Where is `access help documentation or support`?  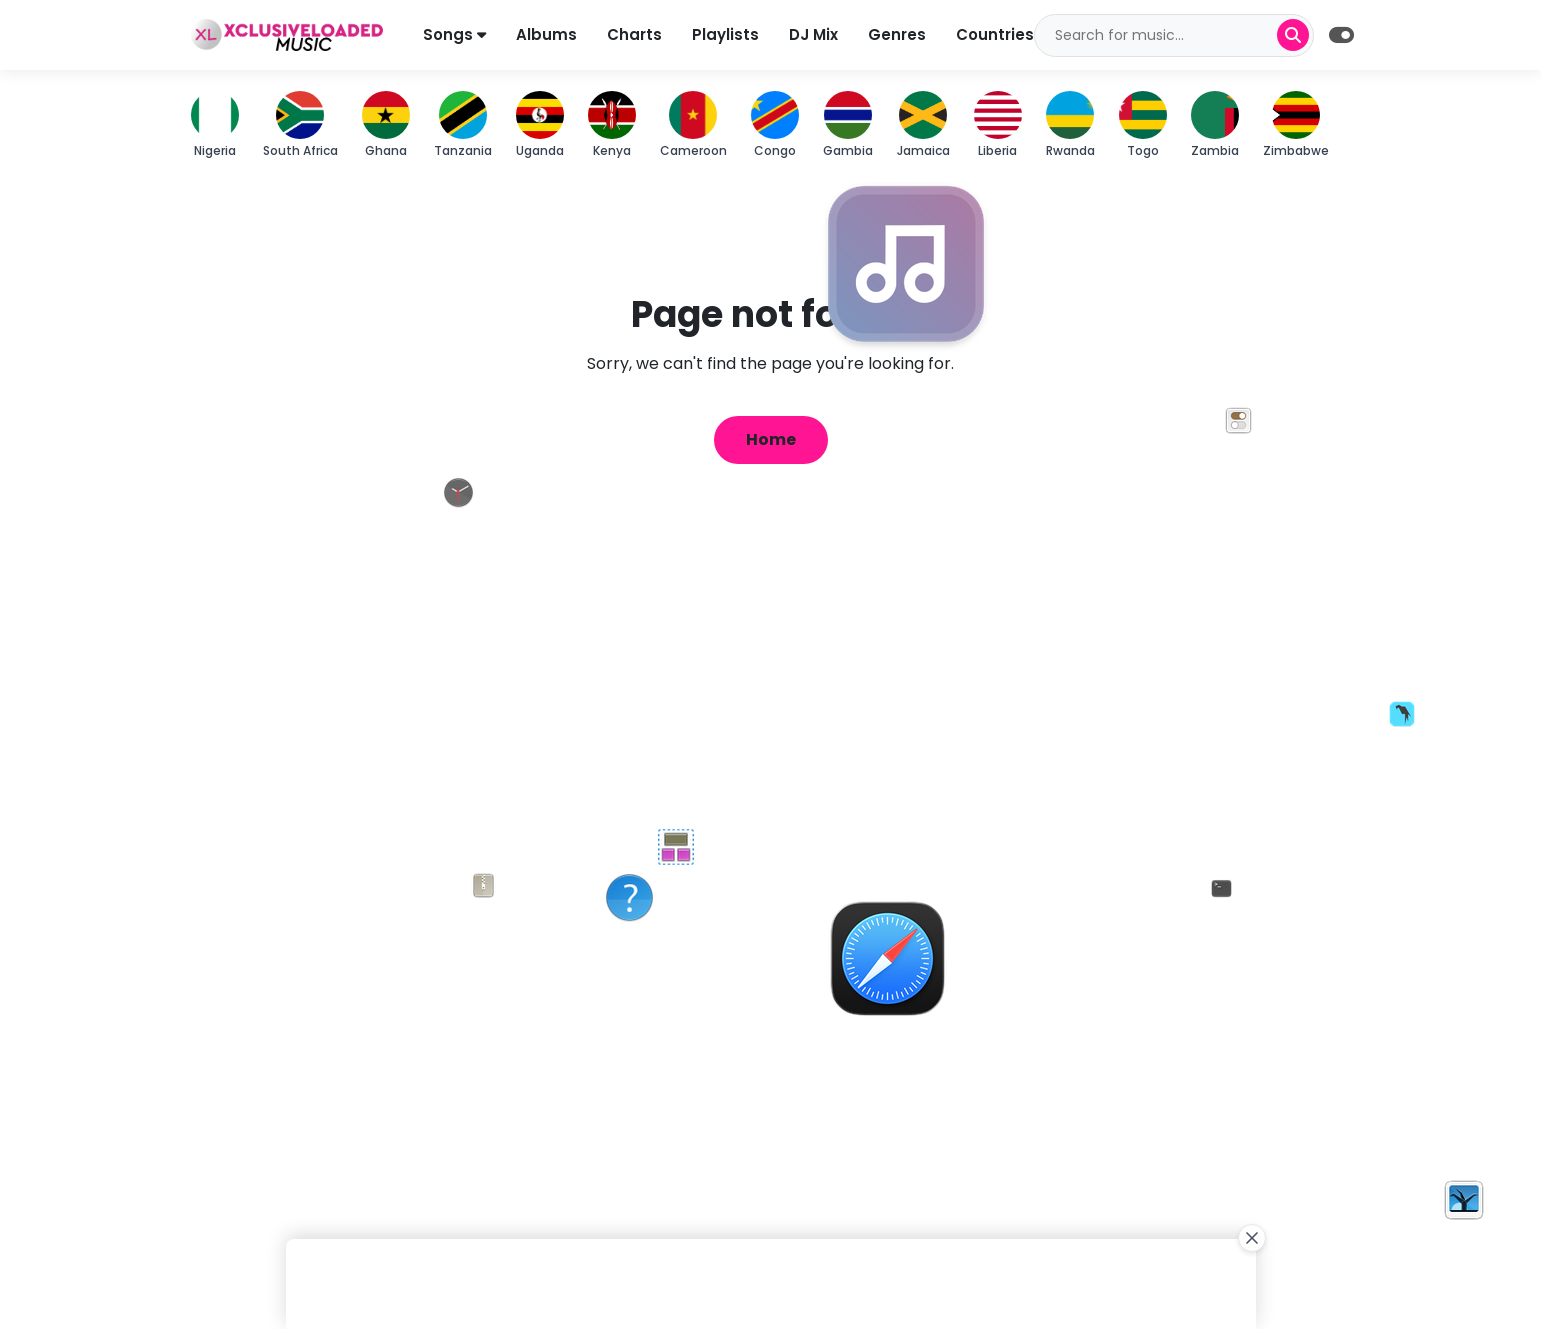
access help documentation or support is located at coordinates (629, 897).